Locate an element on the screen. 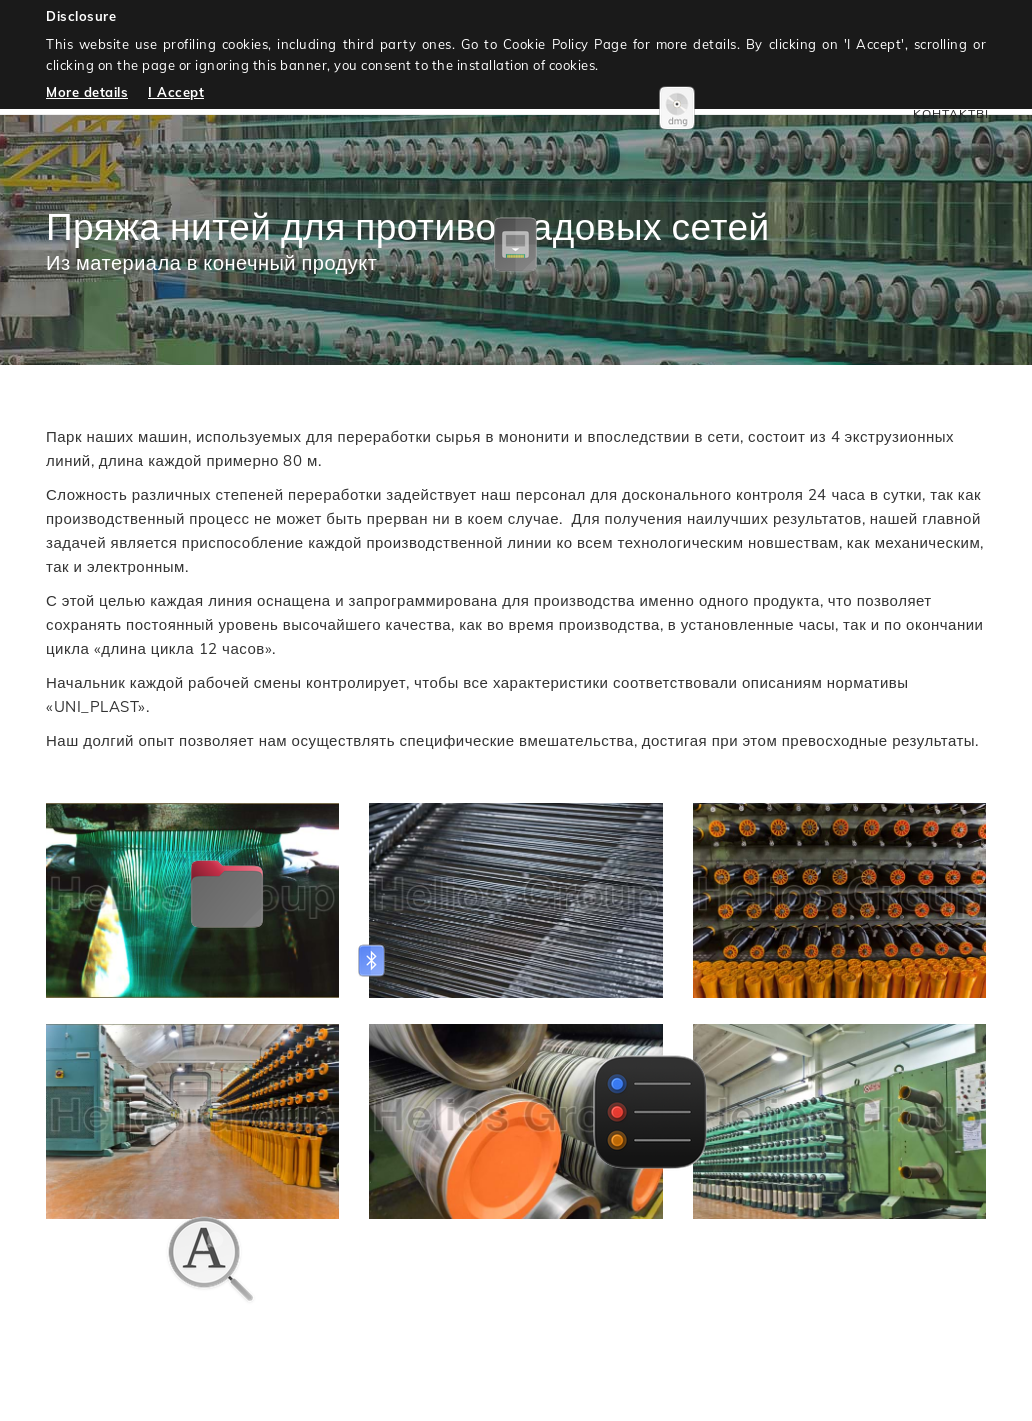  indicates bluetooth is currently active is located at coordinates (371, 960).